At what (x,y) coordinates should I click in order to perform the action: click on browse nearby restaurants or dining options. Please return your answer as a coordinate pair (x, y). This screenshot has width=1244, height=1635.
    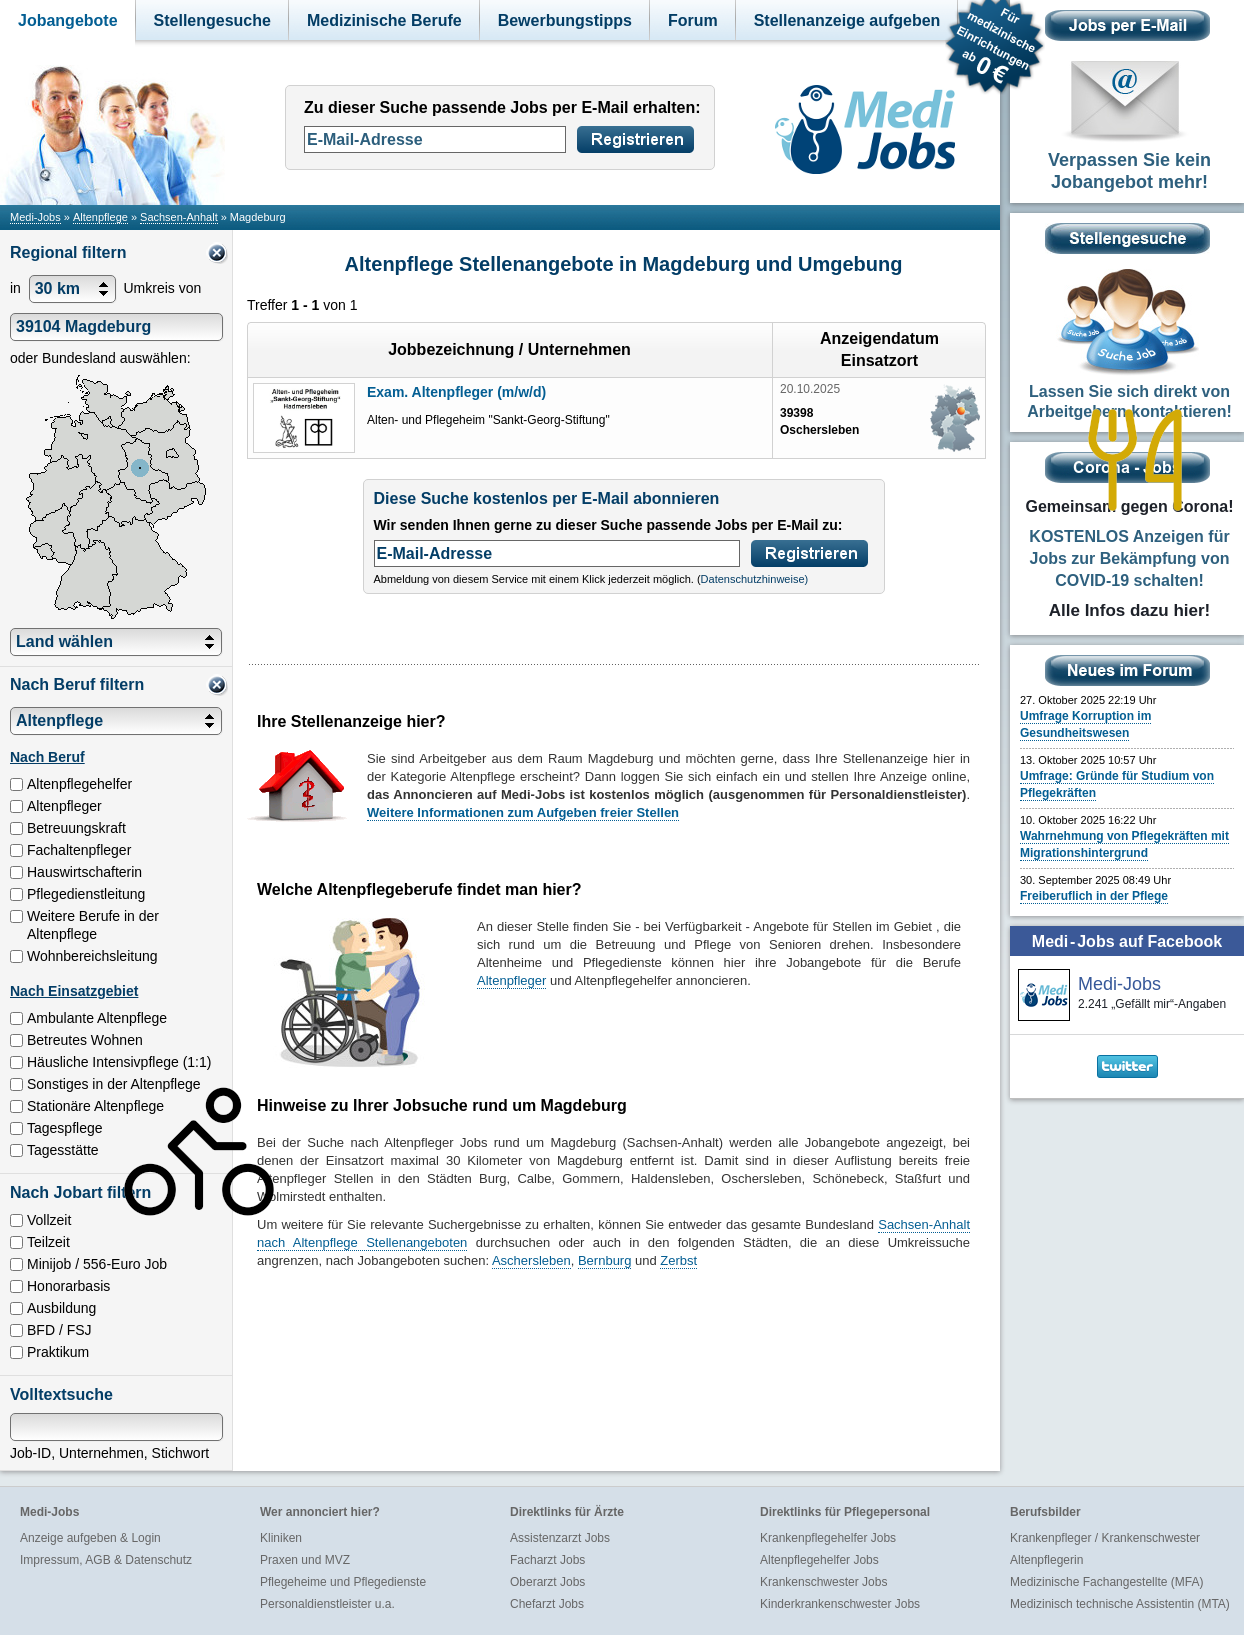
    Looking at the image, I should click on (1137, 458).